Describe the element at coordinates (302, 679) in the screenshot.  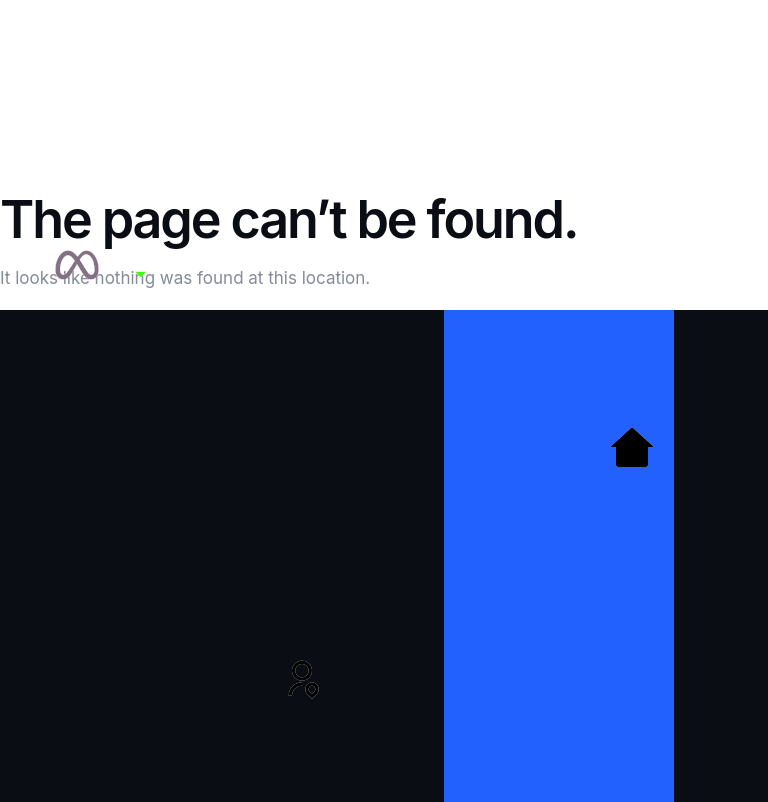
I see `view user's current location` at that location.